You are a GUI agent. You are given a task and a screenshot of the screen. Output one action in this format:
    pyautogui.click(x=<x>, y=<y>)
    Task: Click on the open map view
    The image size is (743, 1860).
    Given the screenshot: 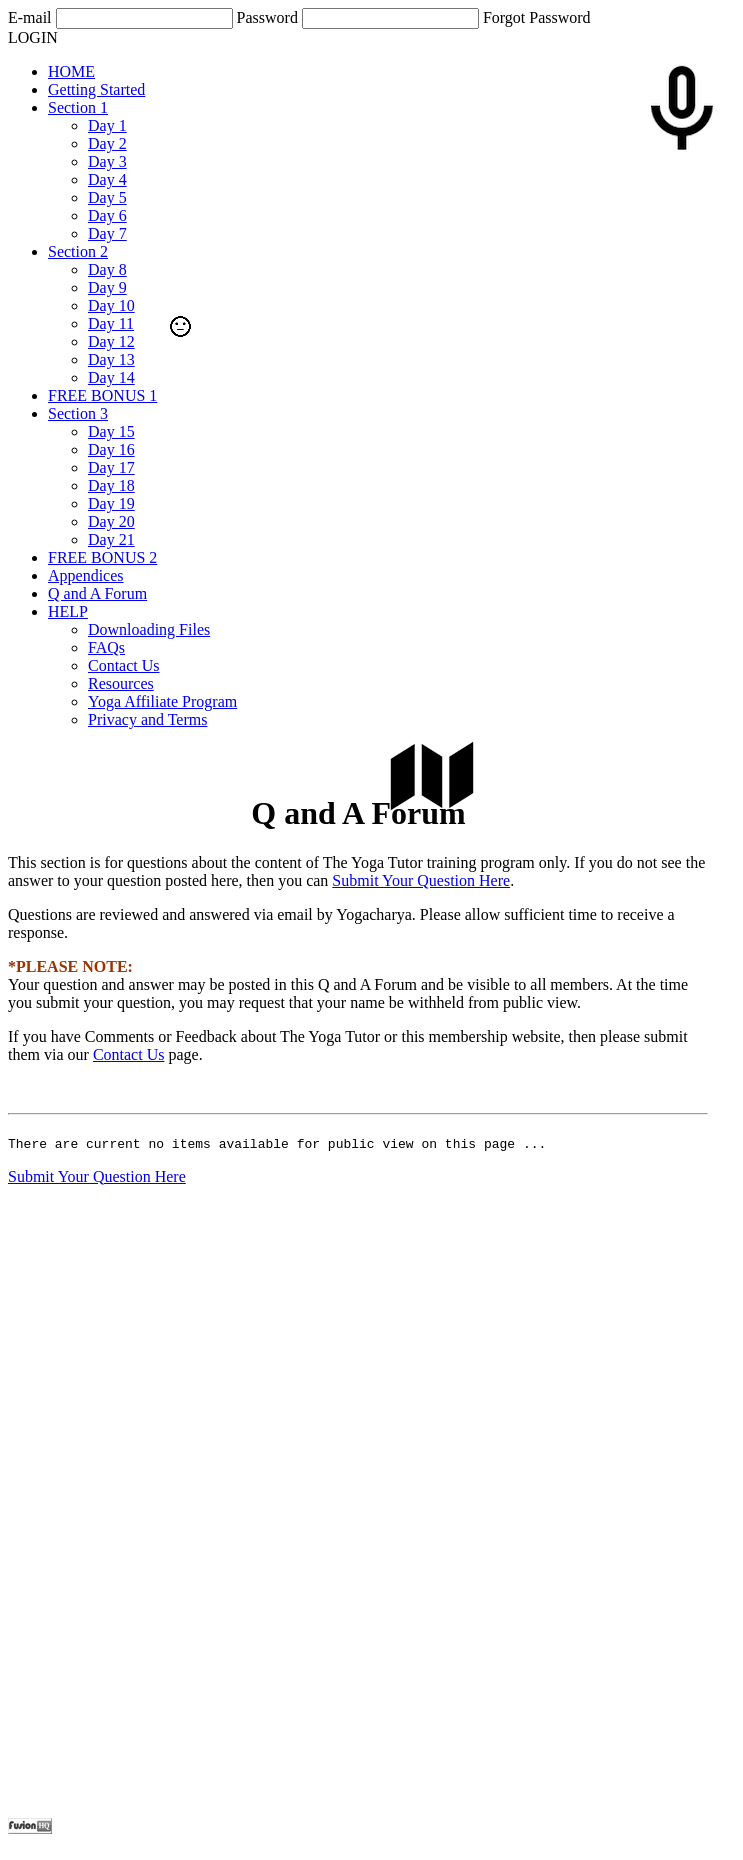 What is the action you would take?
    pyautogui.click(x=432, y=776)
    